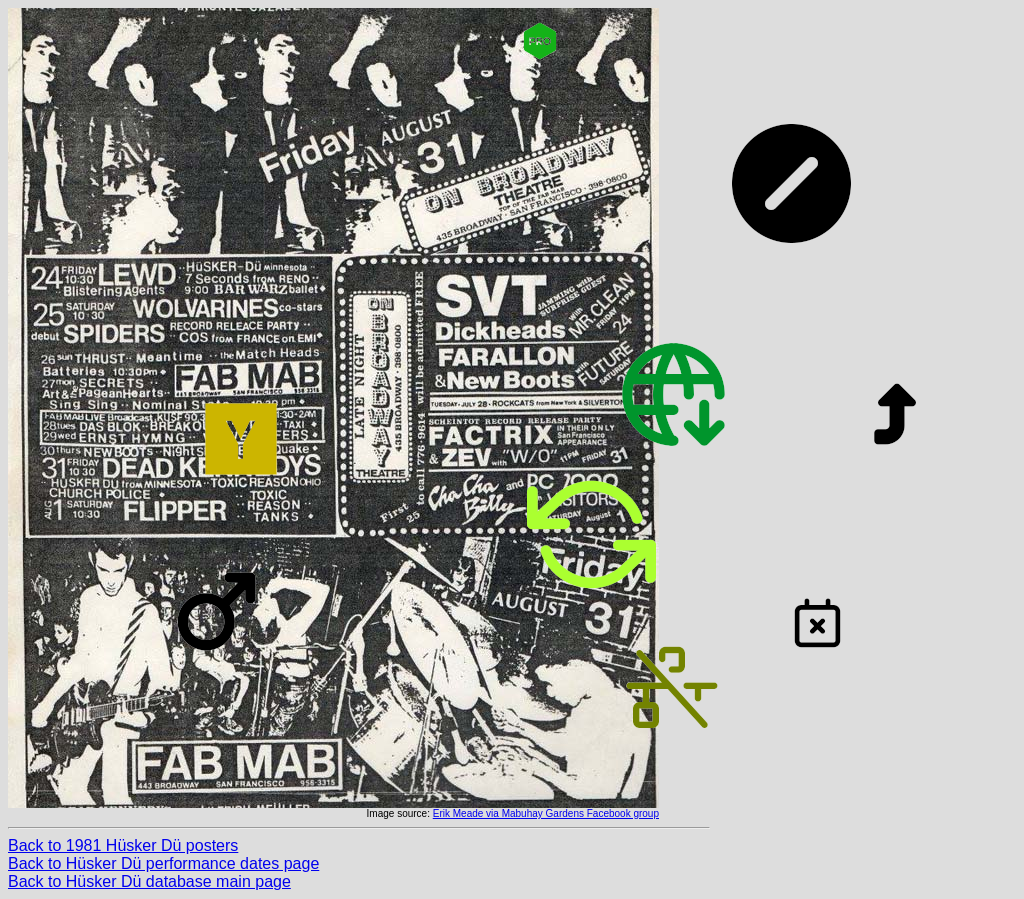 The width and height of the screenshot is (1024, 899). Describe the element at coordinates (791, 183) in the screenshot. I see `skip or bypass a step in a workflow` at that location.